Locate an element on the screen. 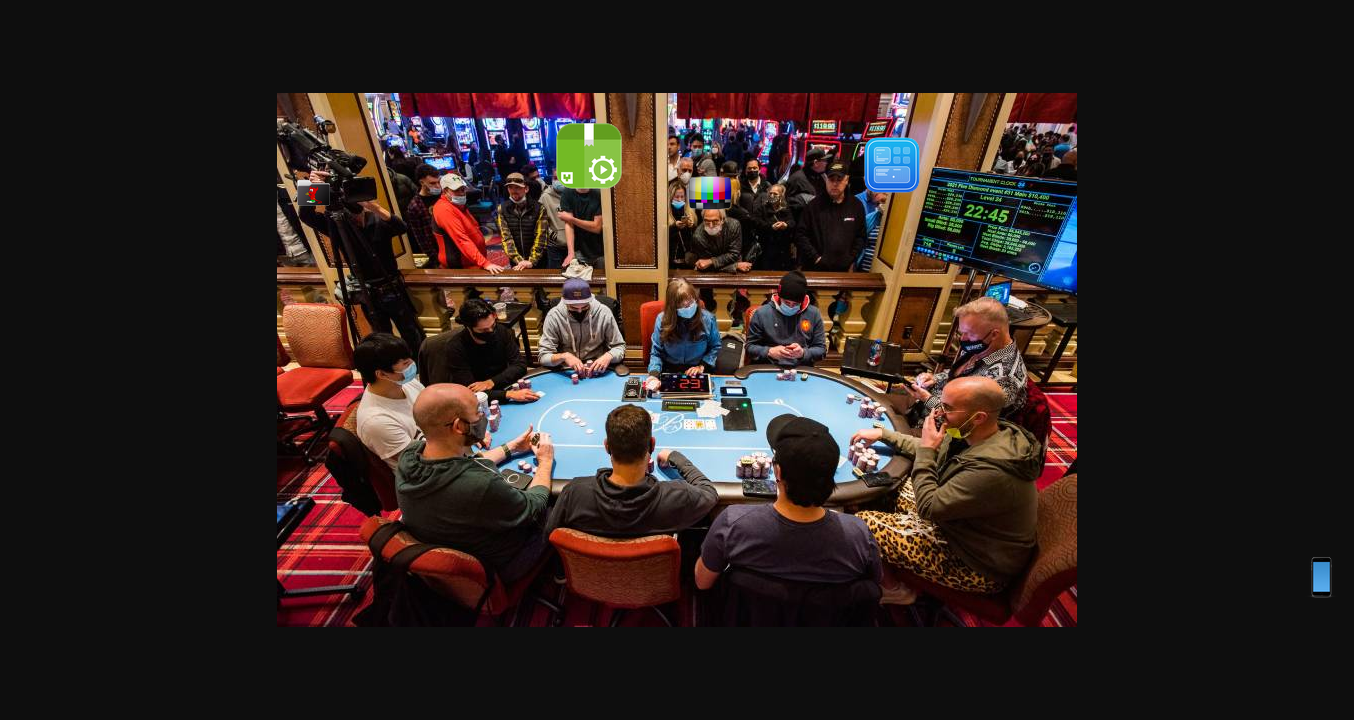 The height and width of the screenshot is (720, 1354). open widgetkit simulator app is located at coordinates (892, 165).